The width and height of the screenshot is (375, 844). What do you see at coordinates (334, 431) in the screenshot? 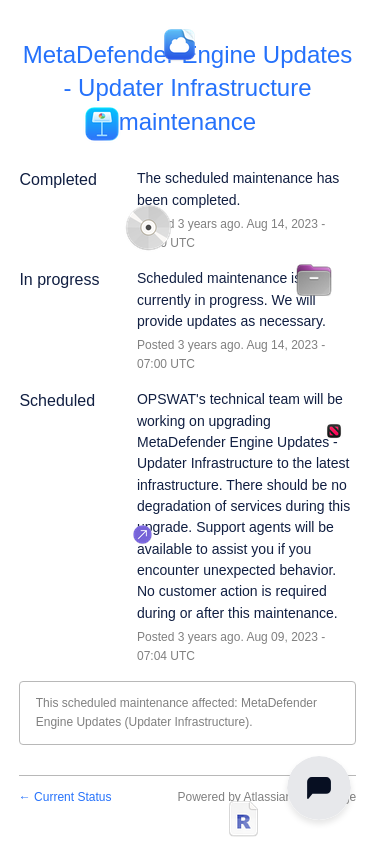
I see `open the Apple News app` at bounding box center [334, 431].